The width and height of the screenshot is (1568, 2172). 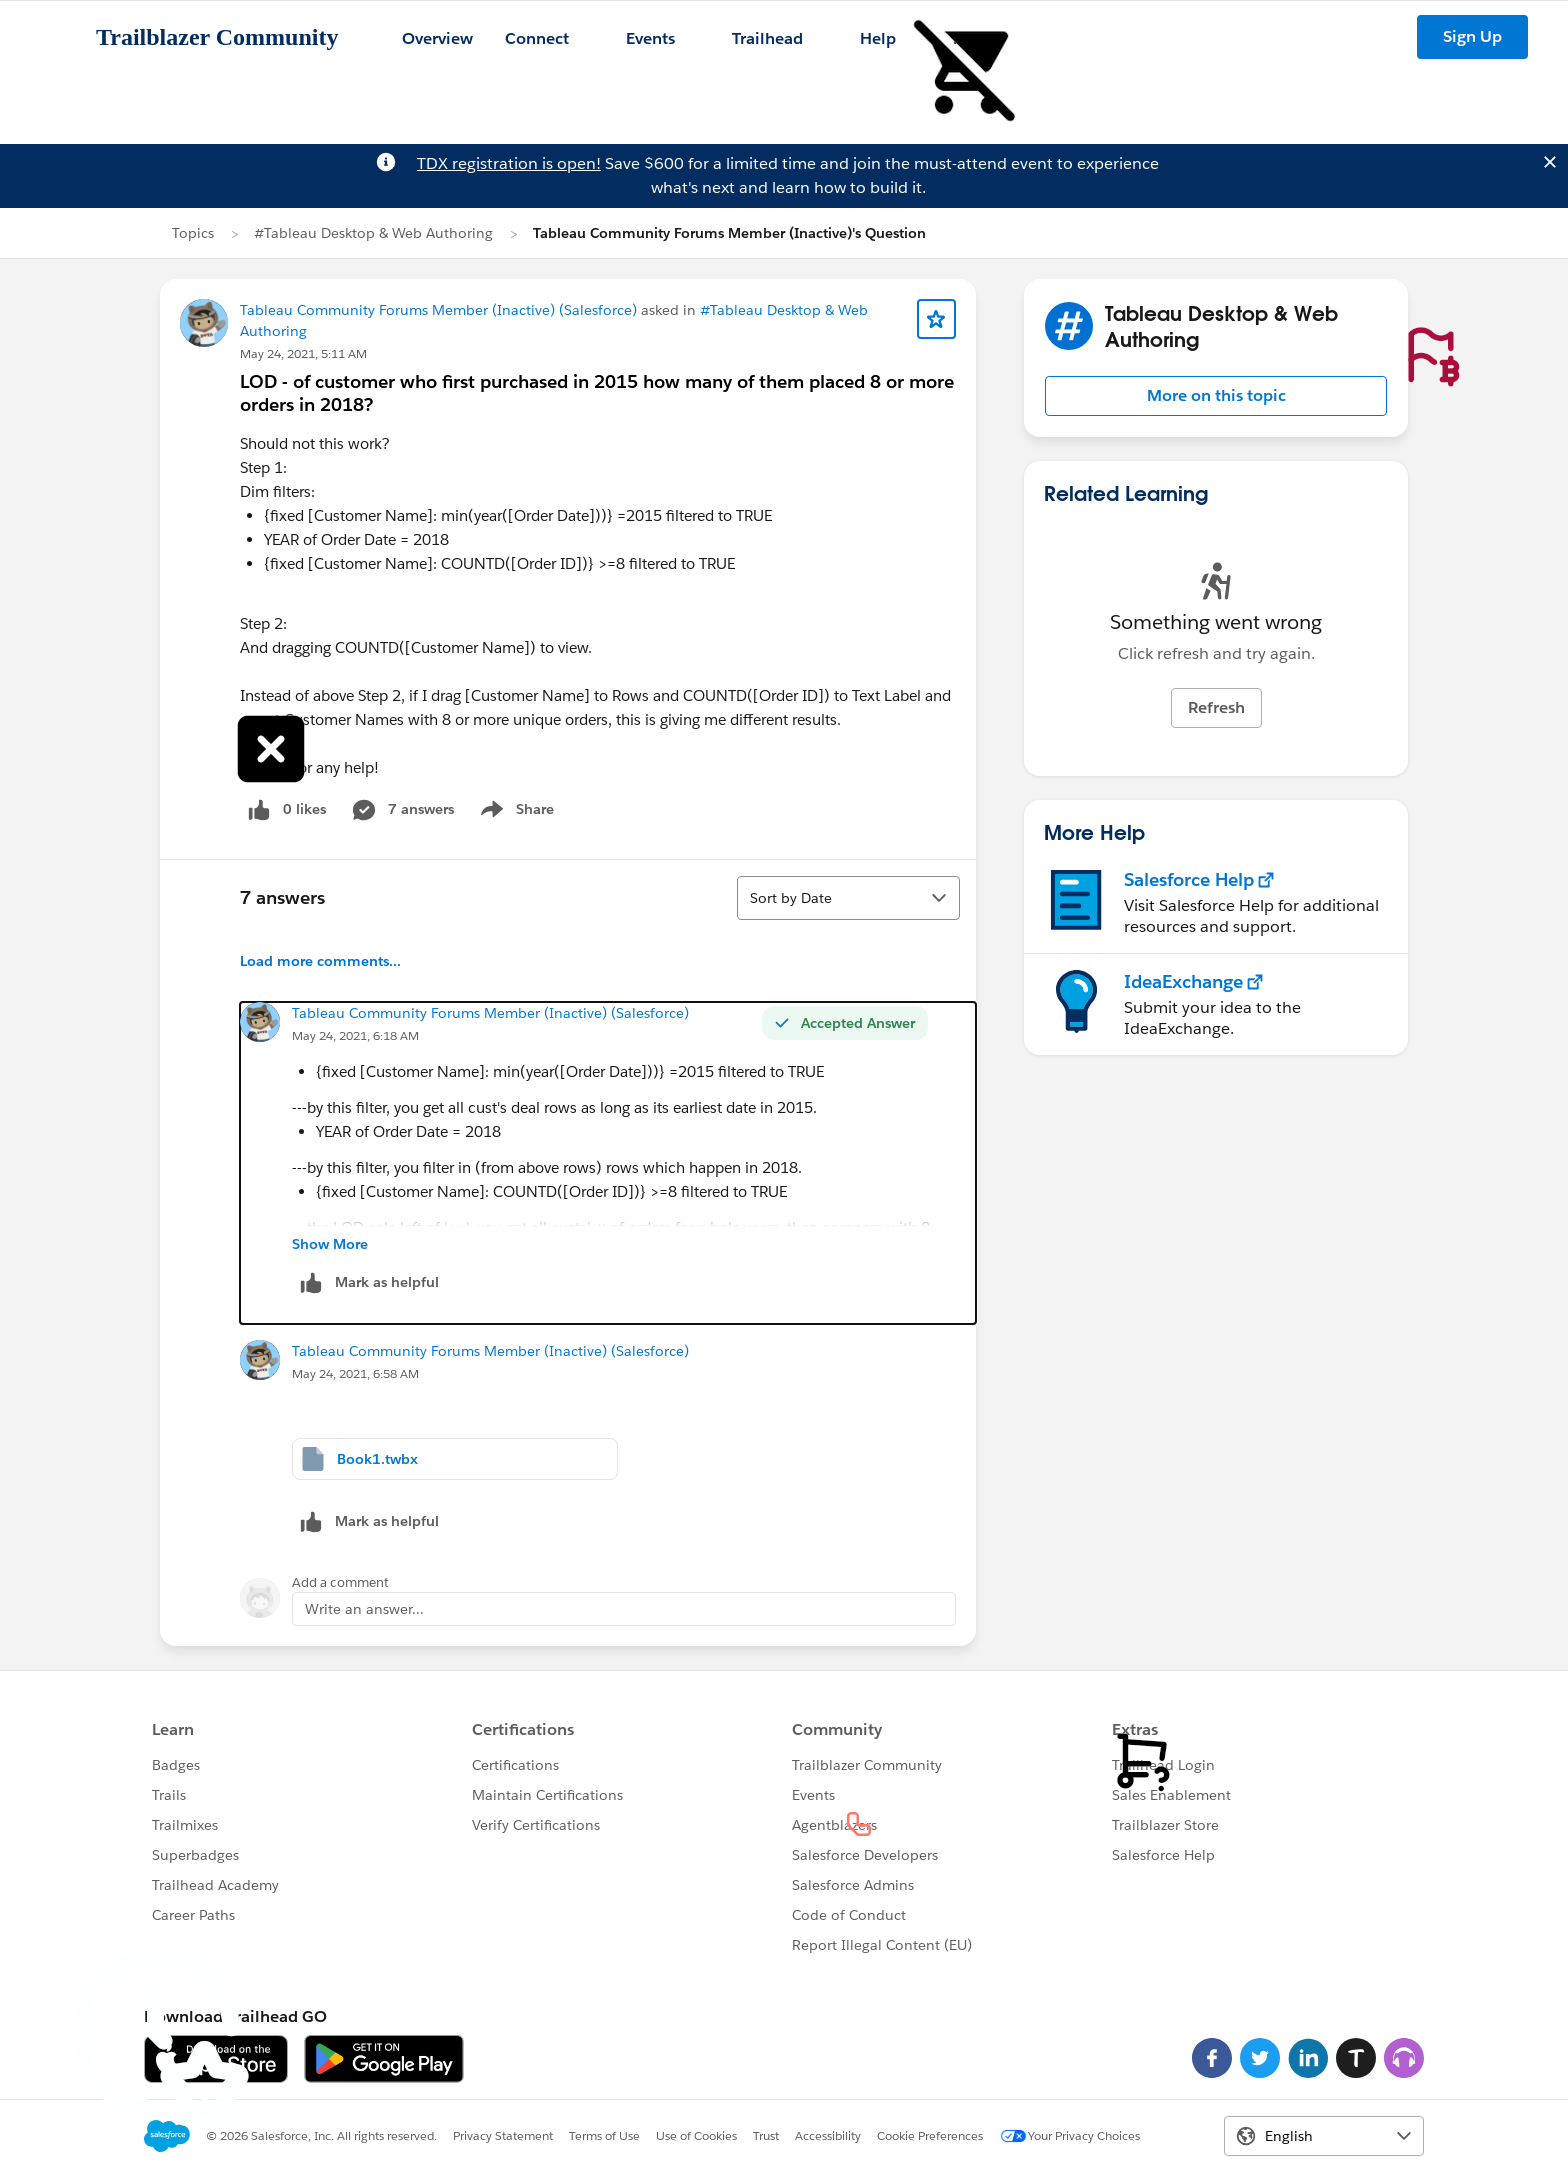 What do you see at coordinates (155, 2032) in the screenshot?
I see `add event to favorites` at bounding box center [155, 2032].